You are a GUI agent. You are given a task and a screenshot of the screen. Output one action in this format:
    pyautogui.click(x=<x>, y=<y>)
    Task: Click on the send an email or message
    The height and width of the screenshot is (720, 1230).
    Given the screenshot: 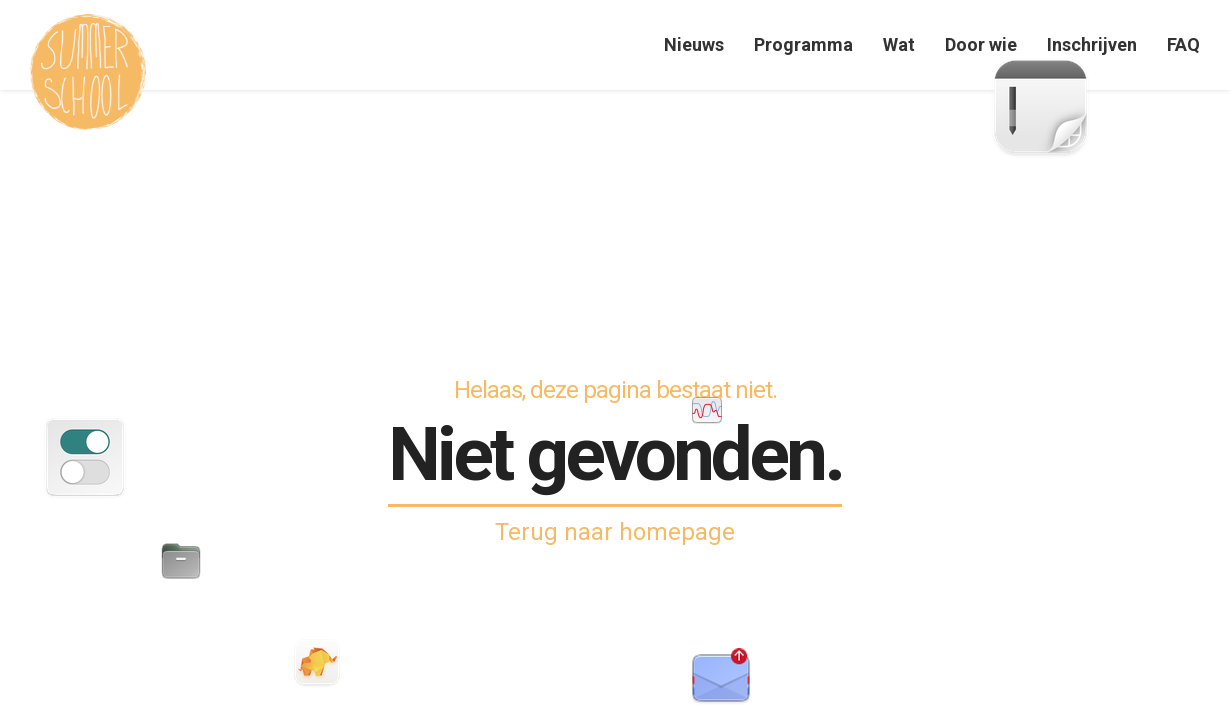 What is the action you would take?
    pyautogui.click(x=721, y=678)
    